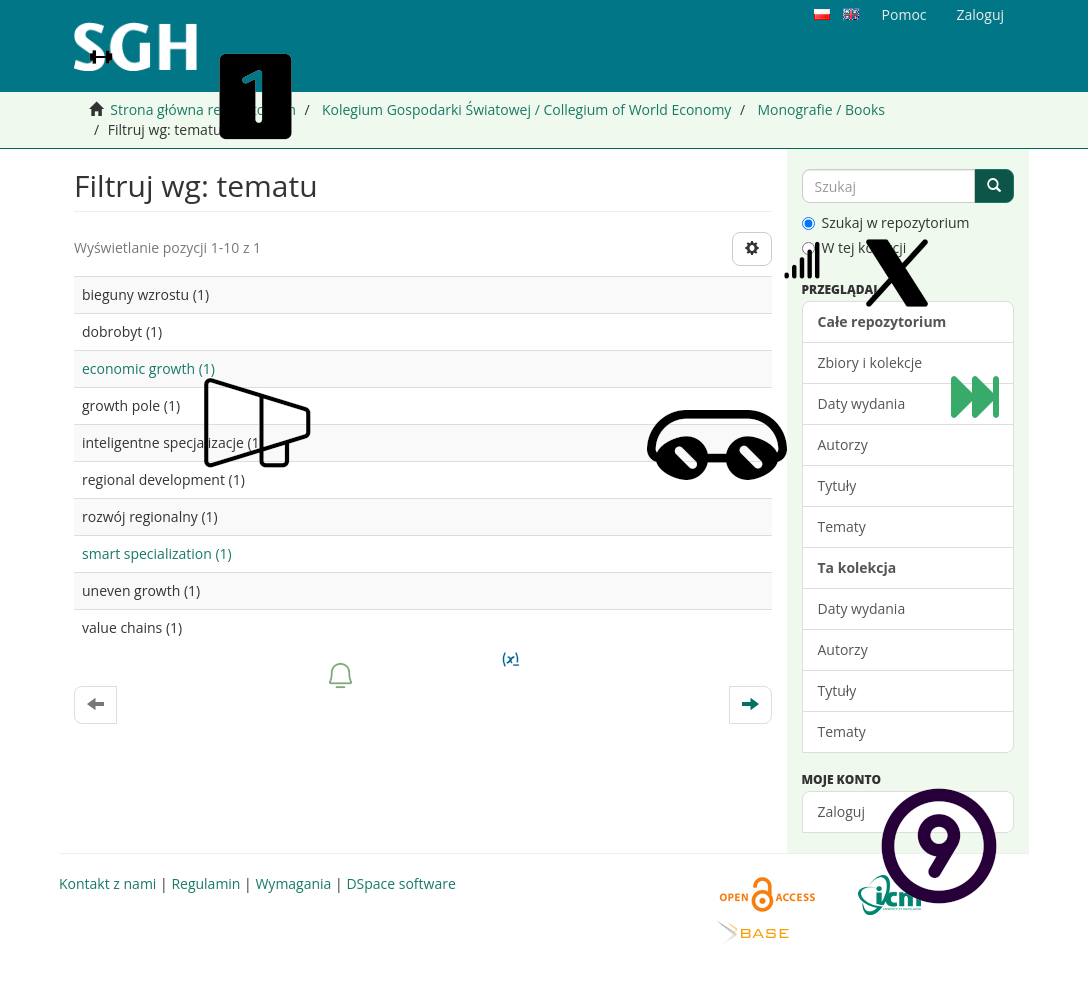 This screenshot has height=984, width=1088. I want to click on access workout or fitness features, so click(101, 57).